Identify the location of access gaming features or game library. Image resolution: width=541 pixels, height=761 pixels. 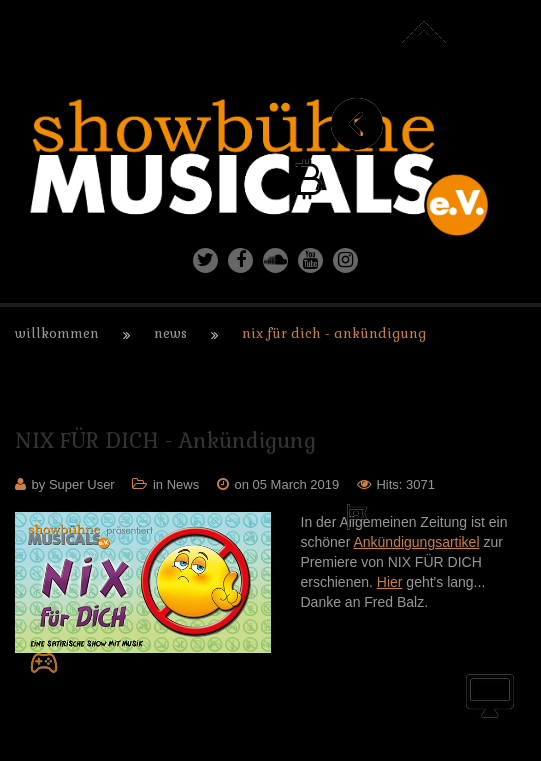
(44, 663).